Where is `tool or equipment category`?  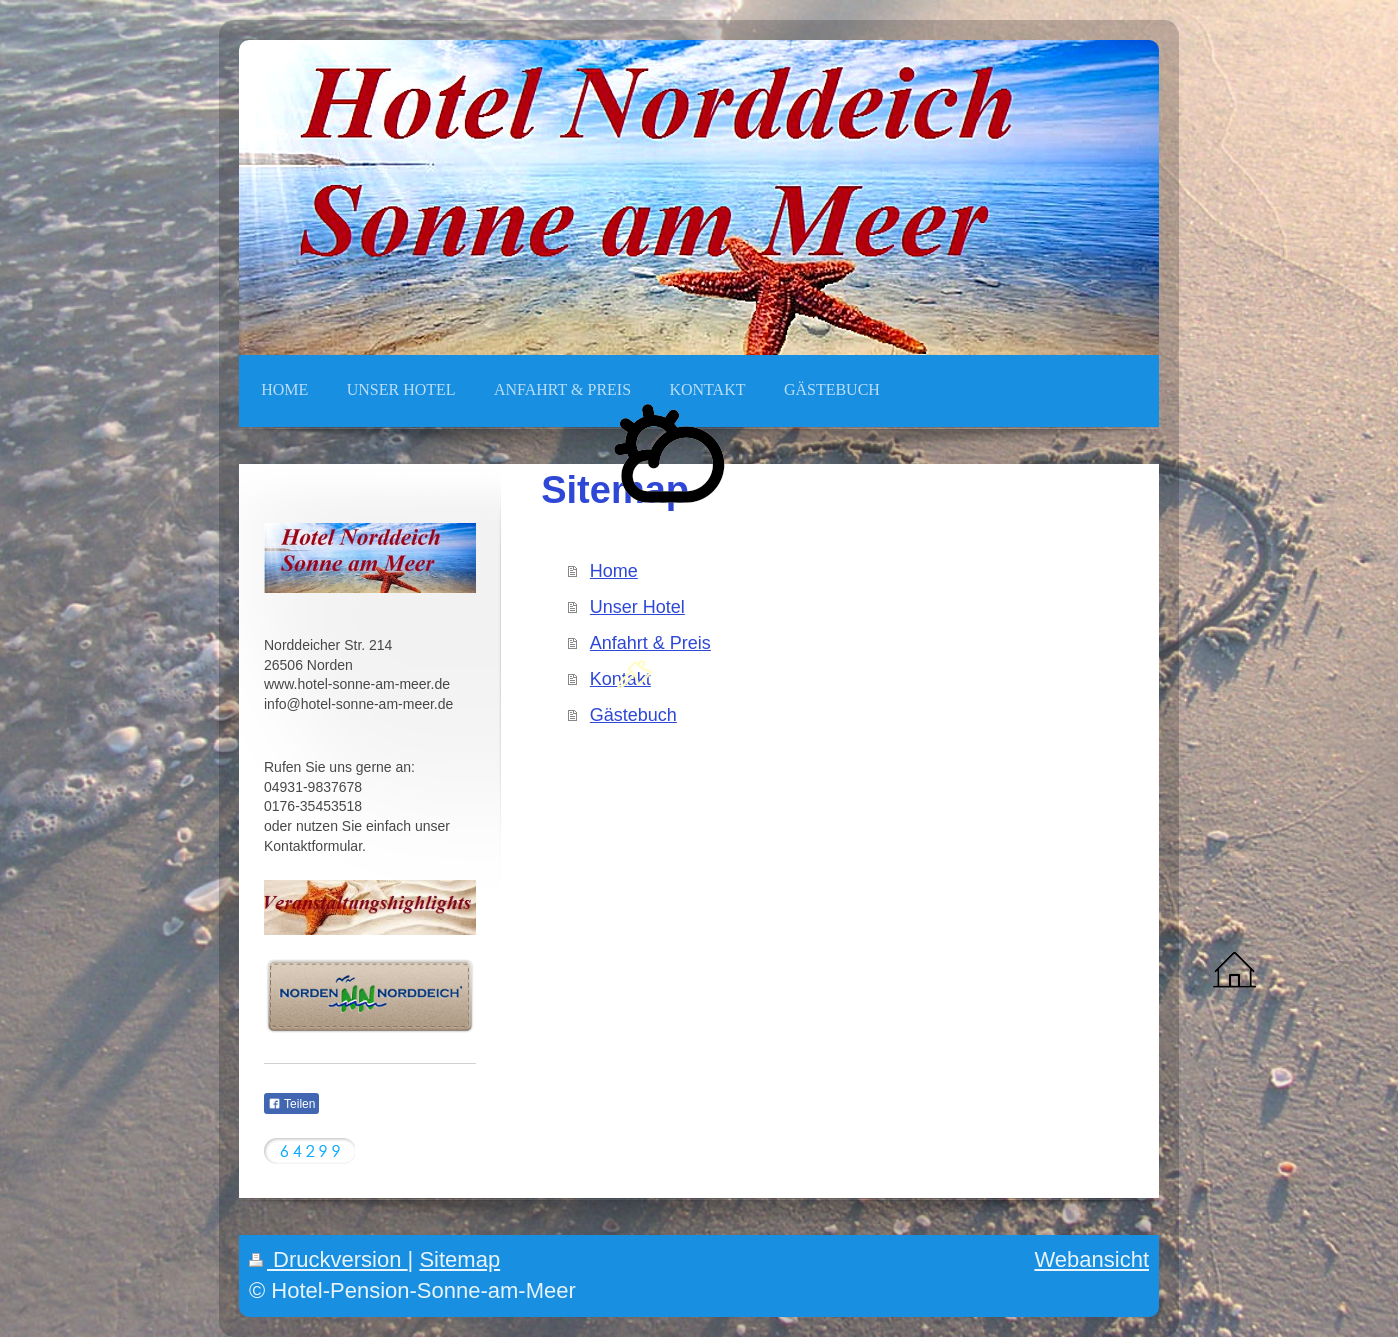 tool or equipment category is located at coordinates (634, 675).